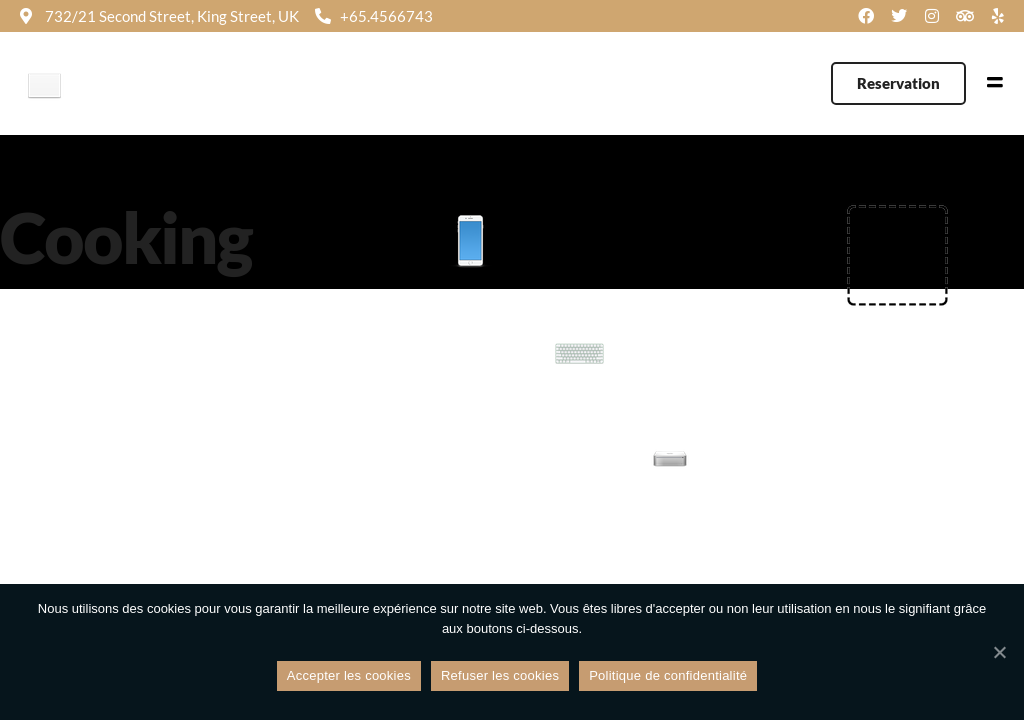 The image size is (1024, 720). Describe the element at coordinates (44, 85) in the screenshot. I see `generic bluetooth device placeholder` at that location.